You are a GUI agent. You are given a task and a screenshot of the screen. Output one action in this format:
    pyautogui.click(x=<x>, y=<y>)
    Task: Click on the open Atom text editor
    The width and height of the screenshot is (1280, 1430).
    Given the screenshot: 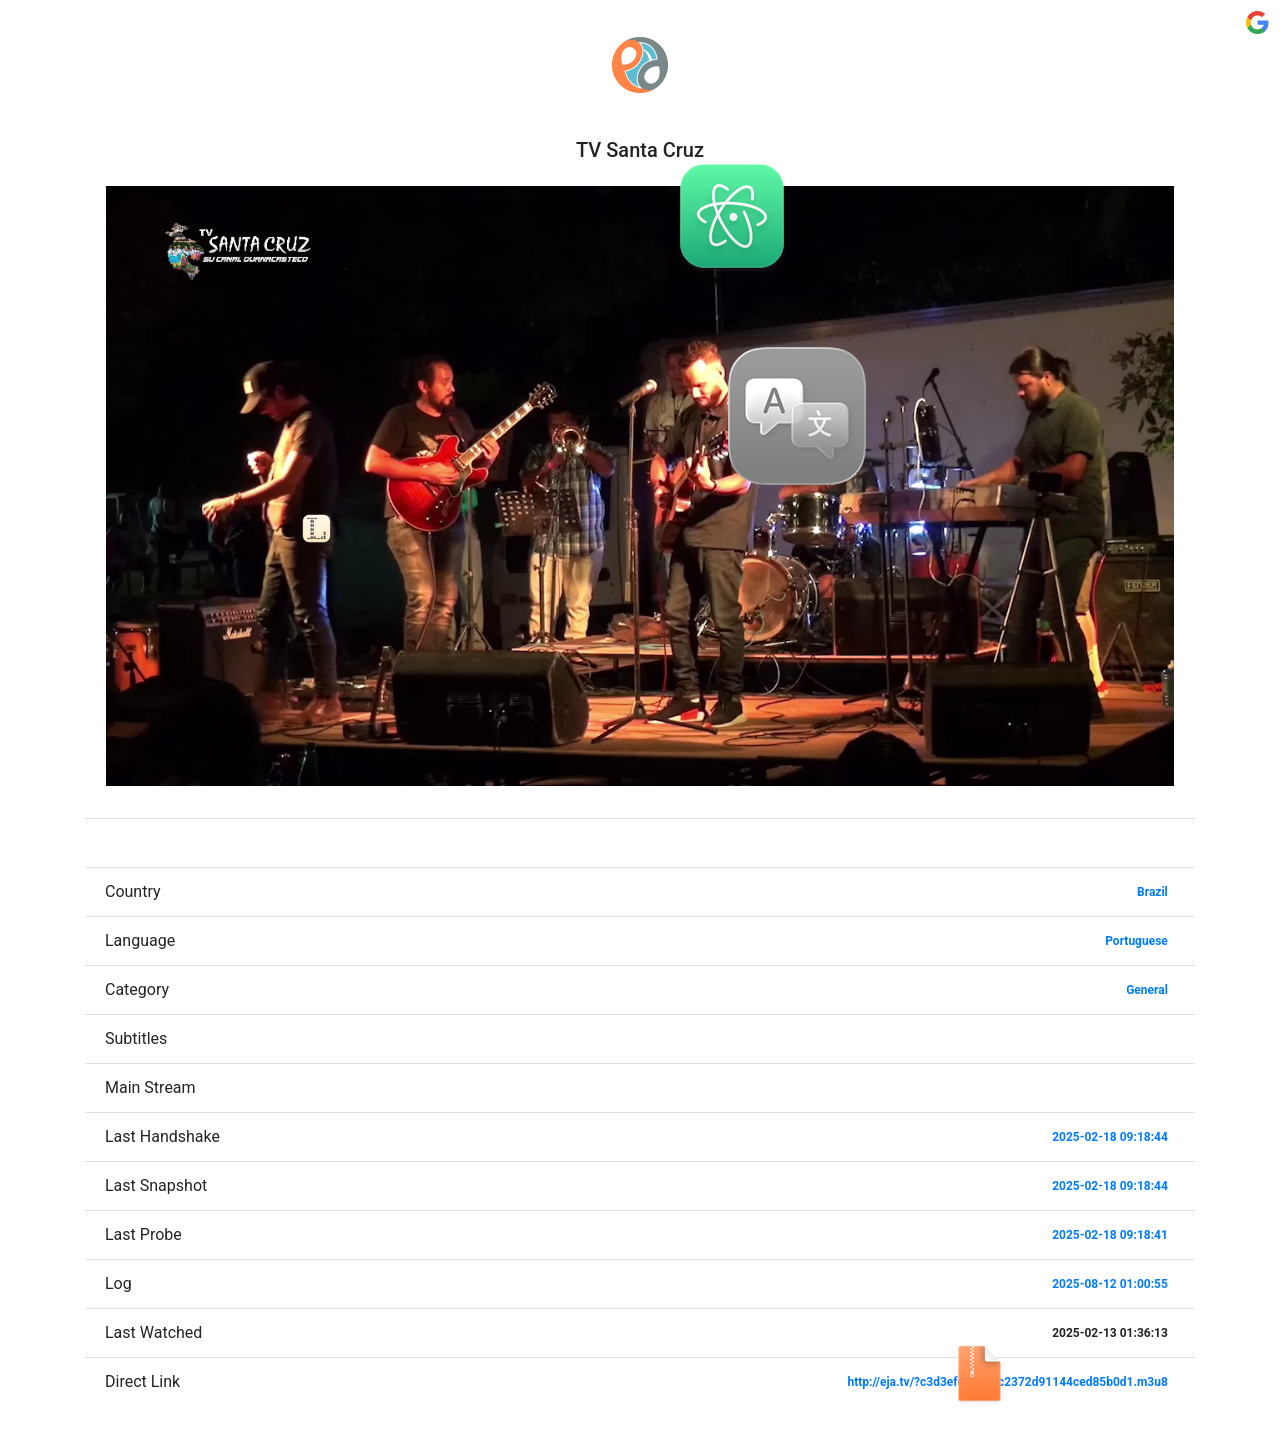 What is the action you would take?
    pyautogui.click(x=732, y=216)
    